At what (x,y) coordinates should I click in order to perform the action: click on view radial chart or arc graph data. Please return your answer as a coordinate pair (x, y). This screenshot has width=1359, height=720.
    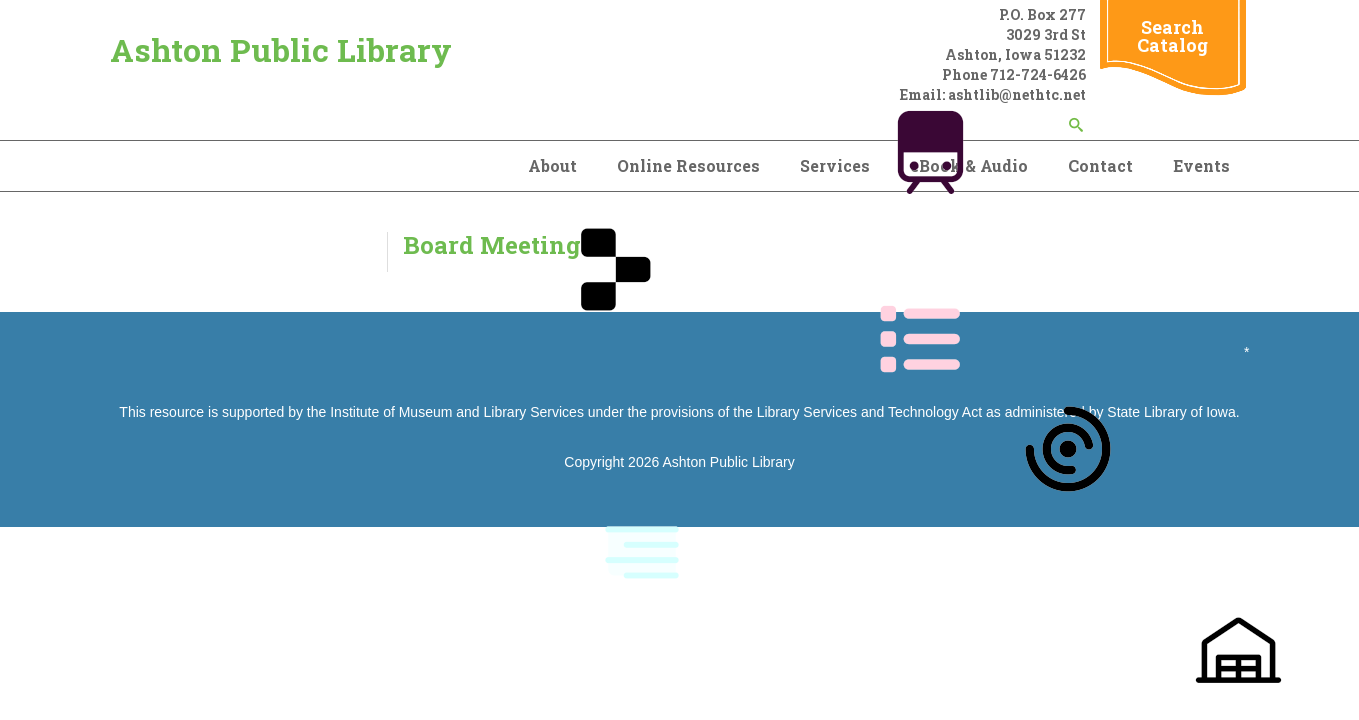
    Looking at the image, I should click on (1068, 449).